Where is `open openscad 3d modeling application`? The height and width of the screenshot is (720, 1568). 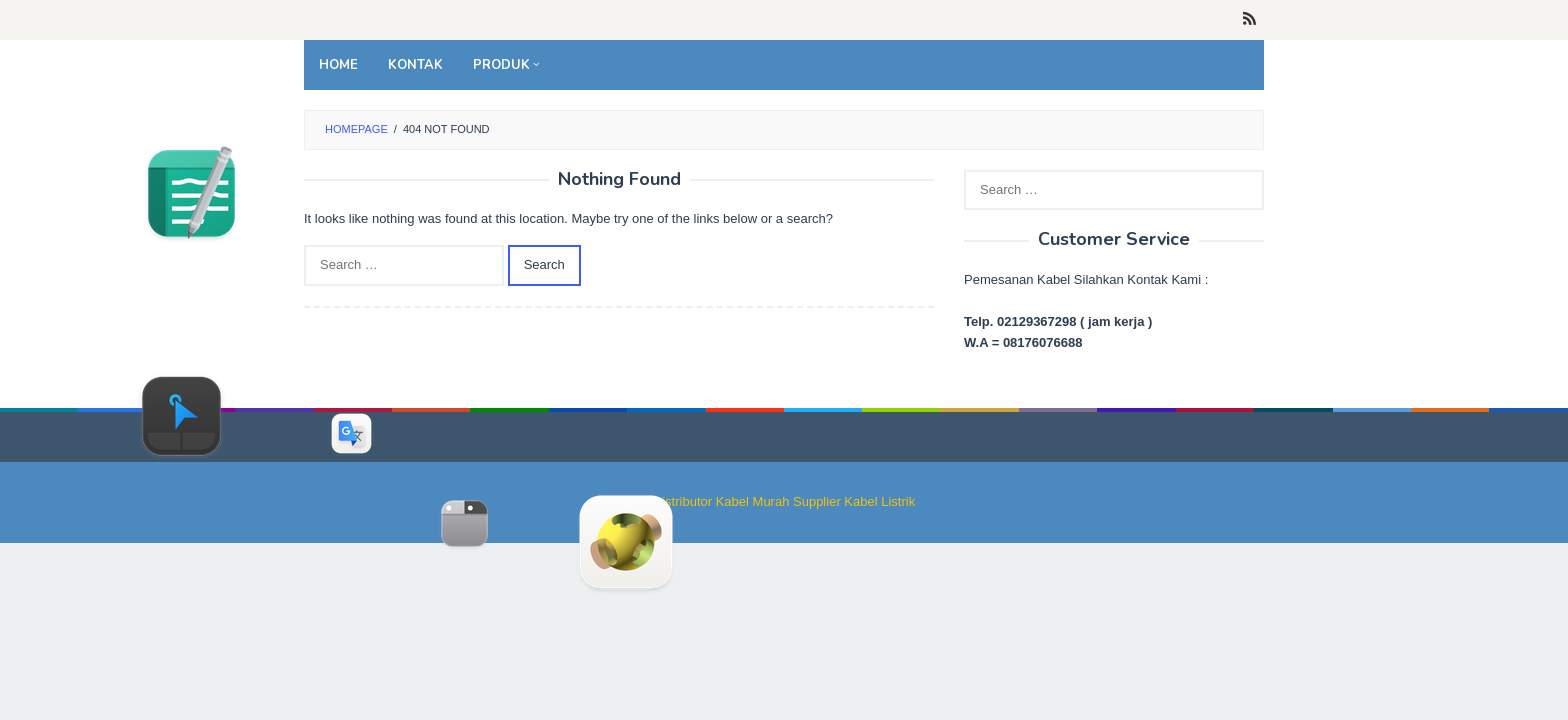 open openscad 3d modeling application is located at coordinates (626, 542).